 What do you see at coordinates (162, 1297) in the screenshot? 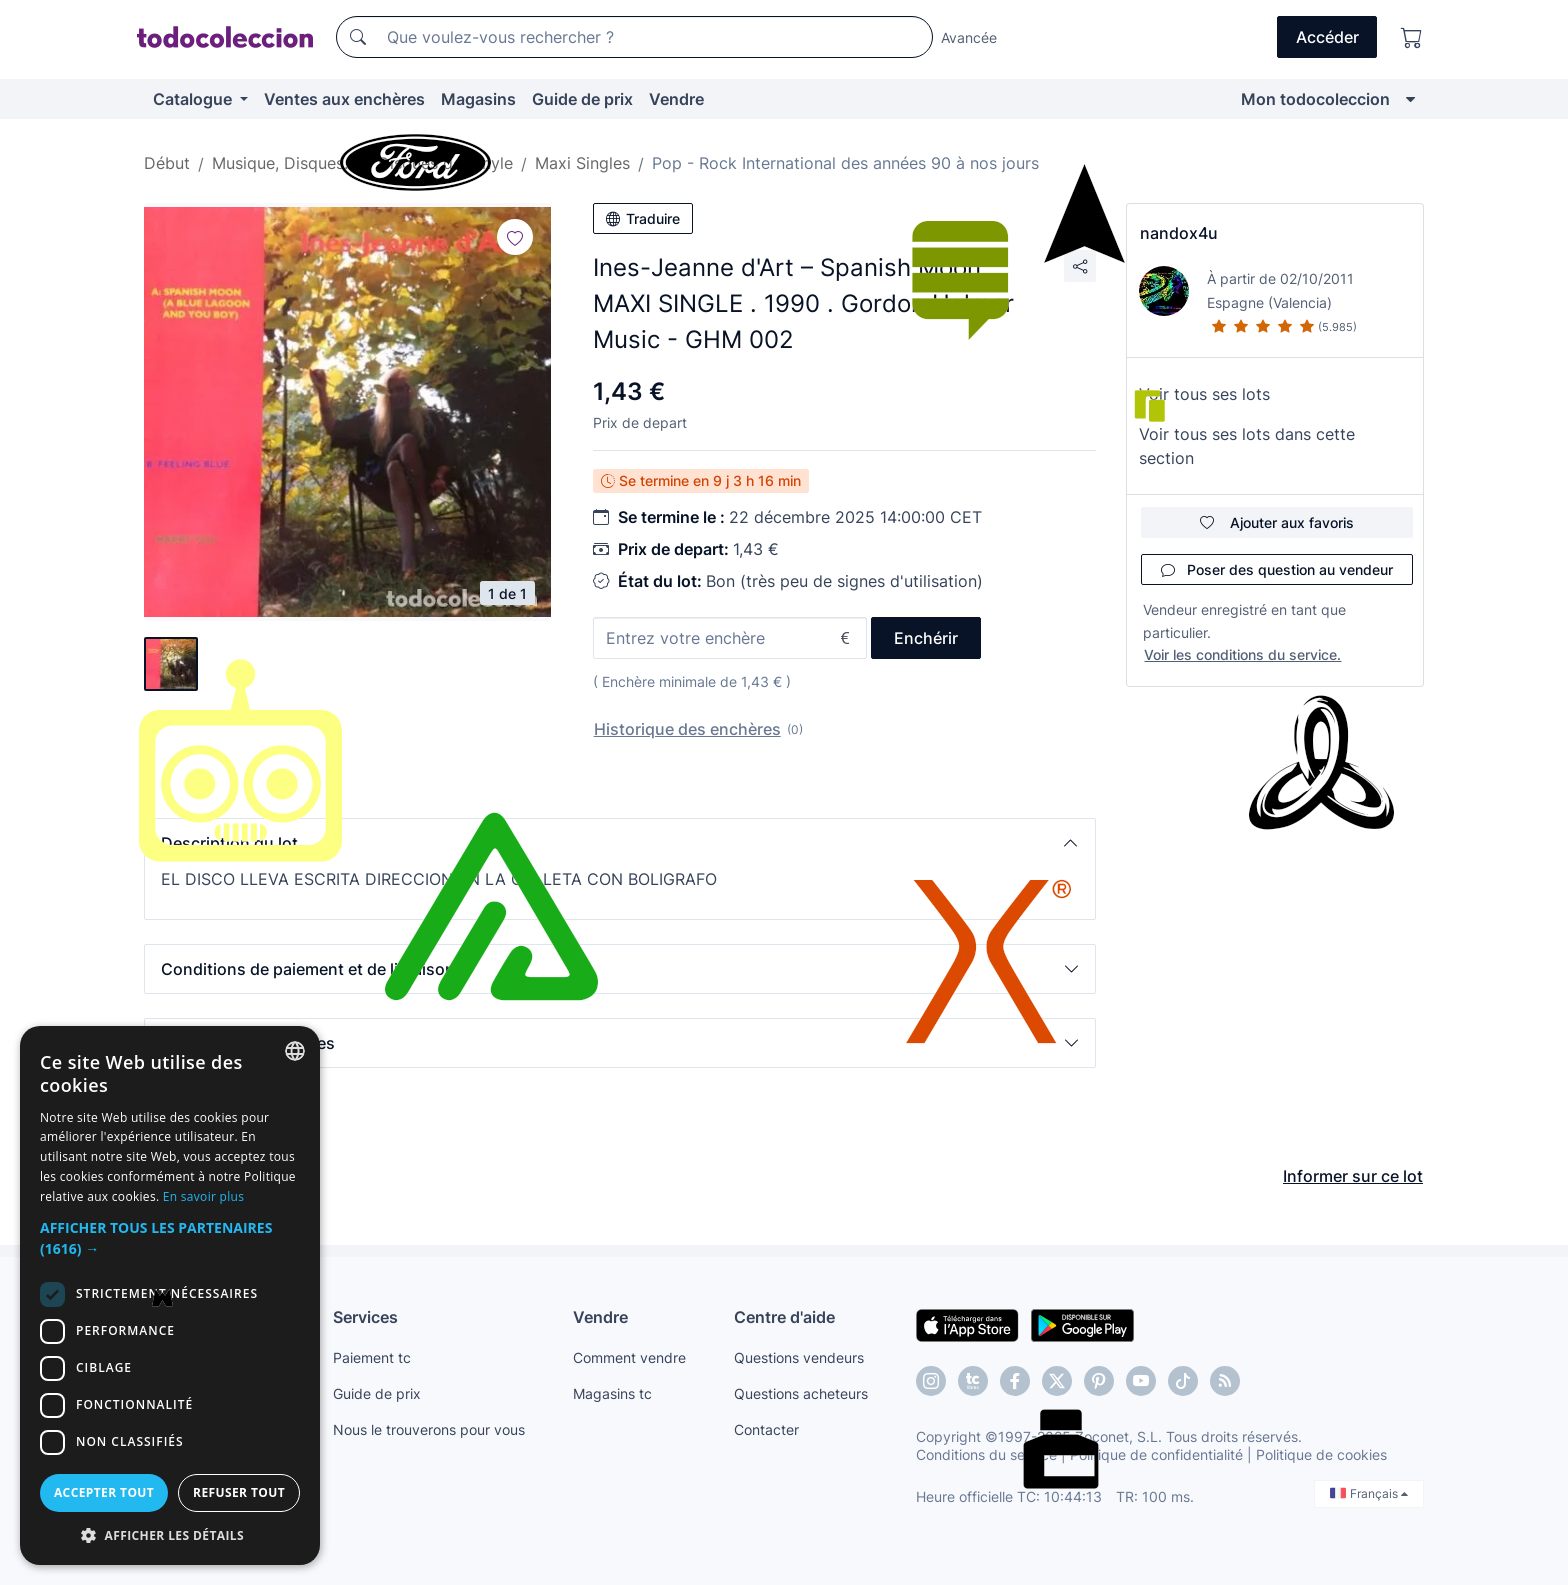
I see `wgpu graphics library logo` at bounding box center [162, 1297].